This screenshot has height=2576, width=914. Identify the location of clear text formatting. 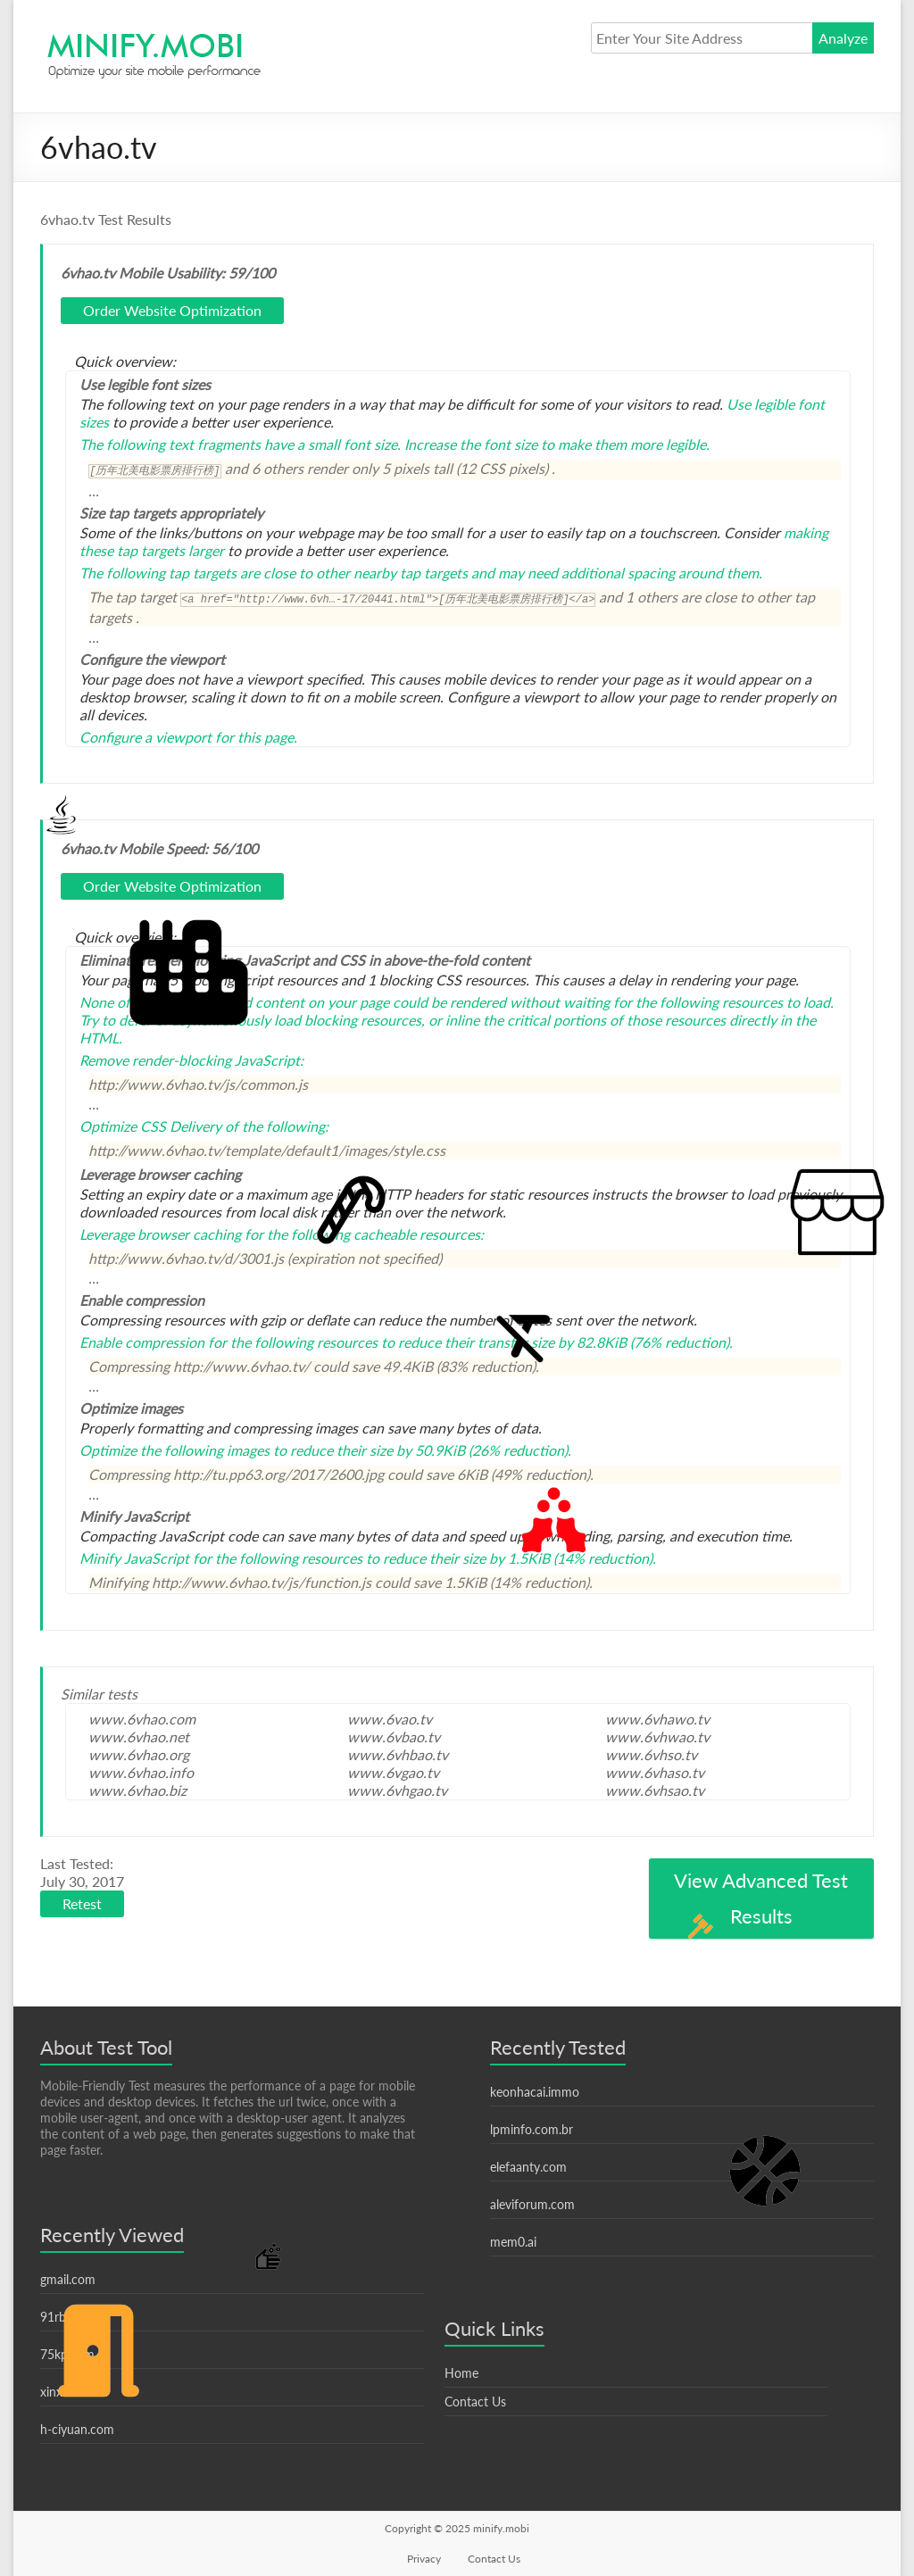
(526, 1336).